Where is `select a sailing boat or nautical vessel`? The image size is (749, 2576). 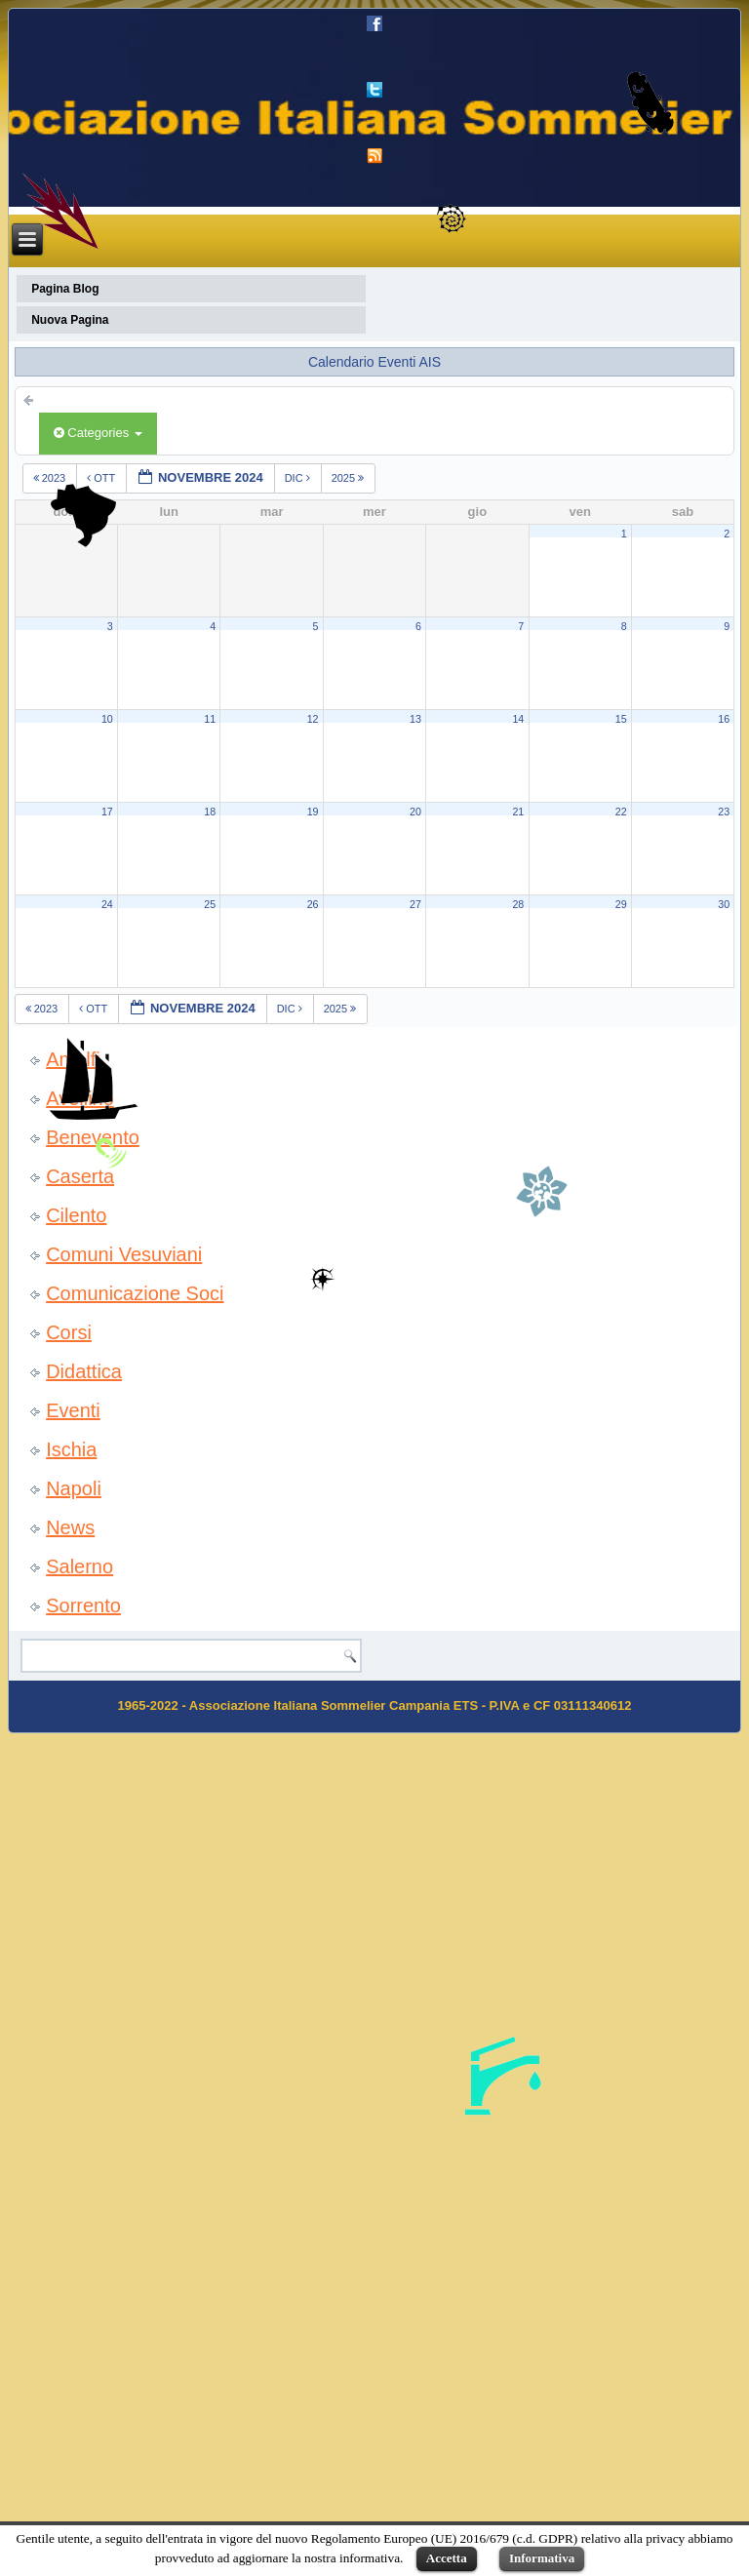
select a sailing boat or nautical vessel is located at coordinates (94, 1079).